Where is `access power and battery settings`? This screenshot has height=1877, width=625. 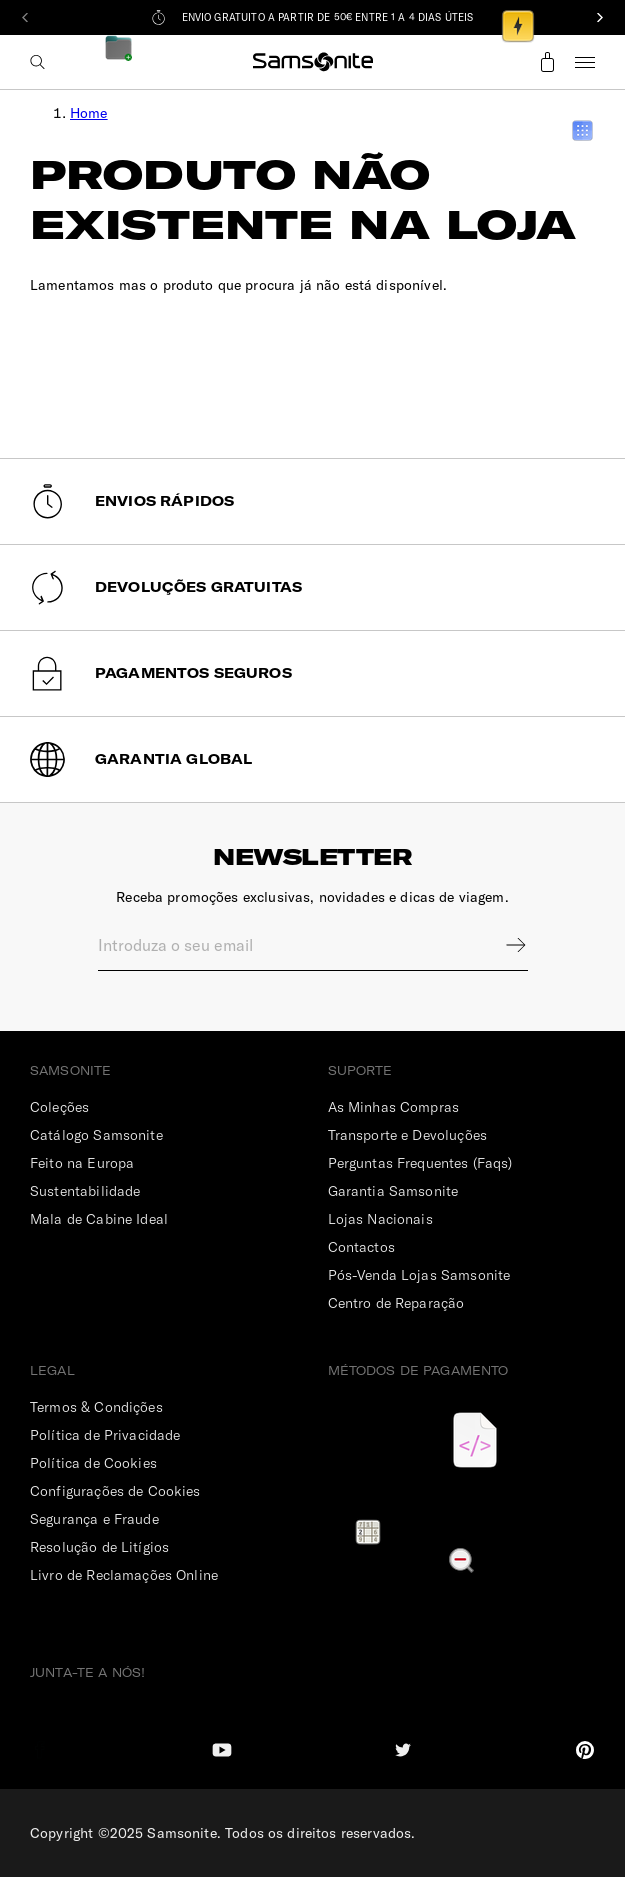
access power and battery settings is located at coordinates (518, 26).